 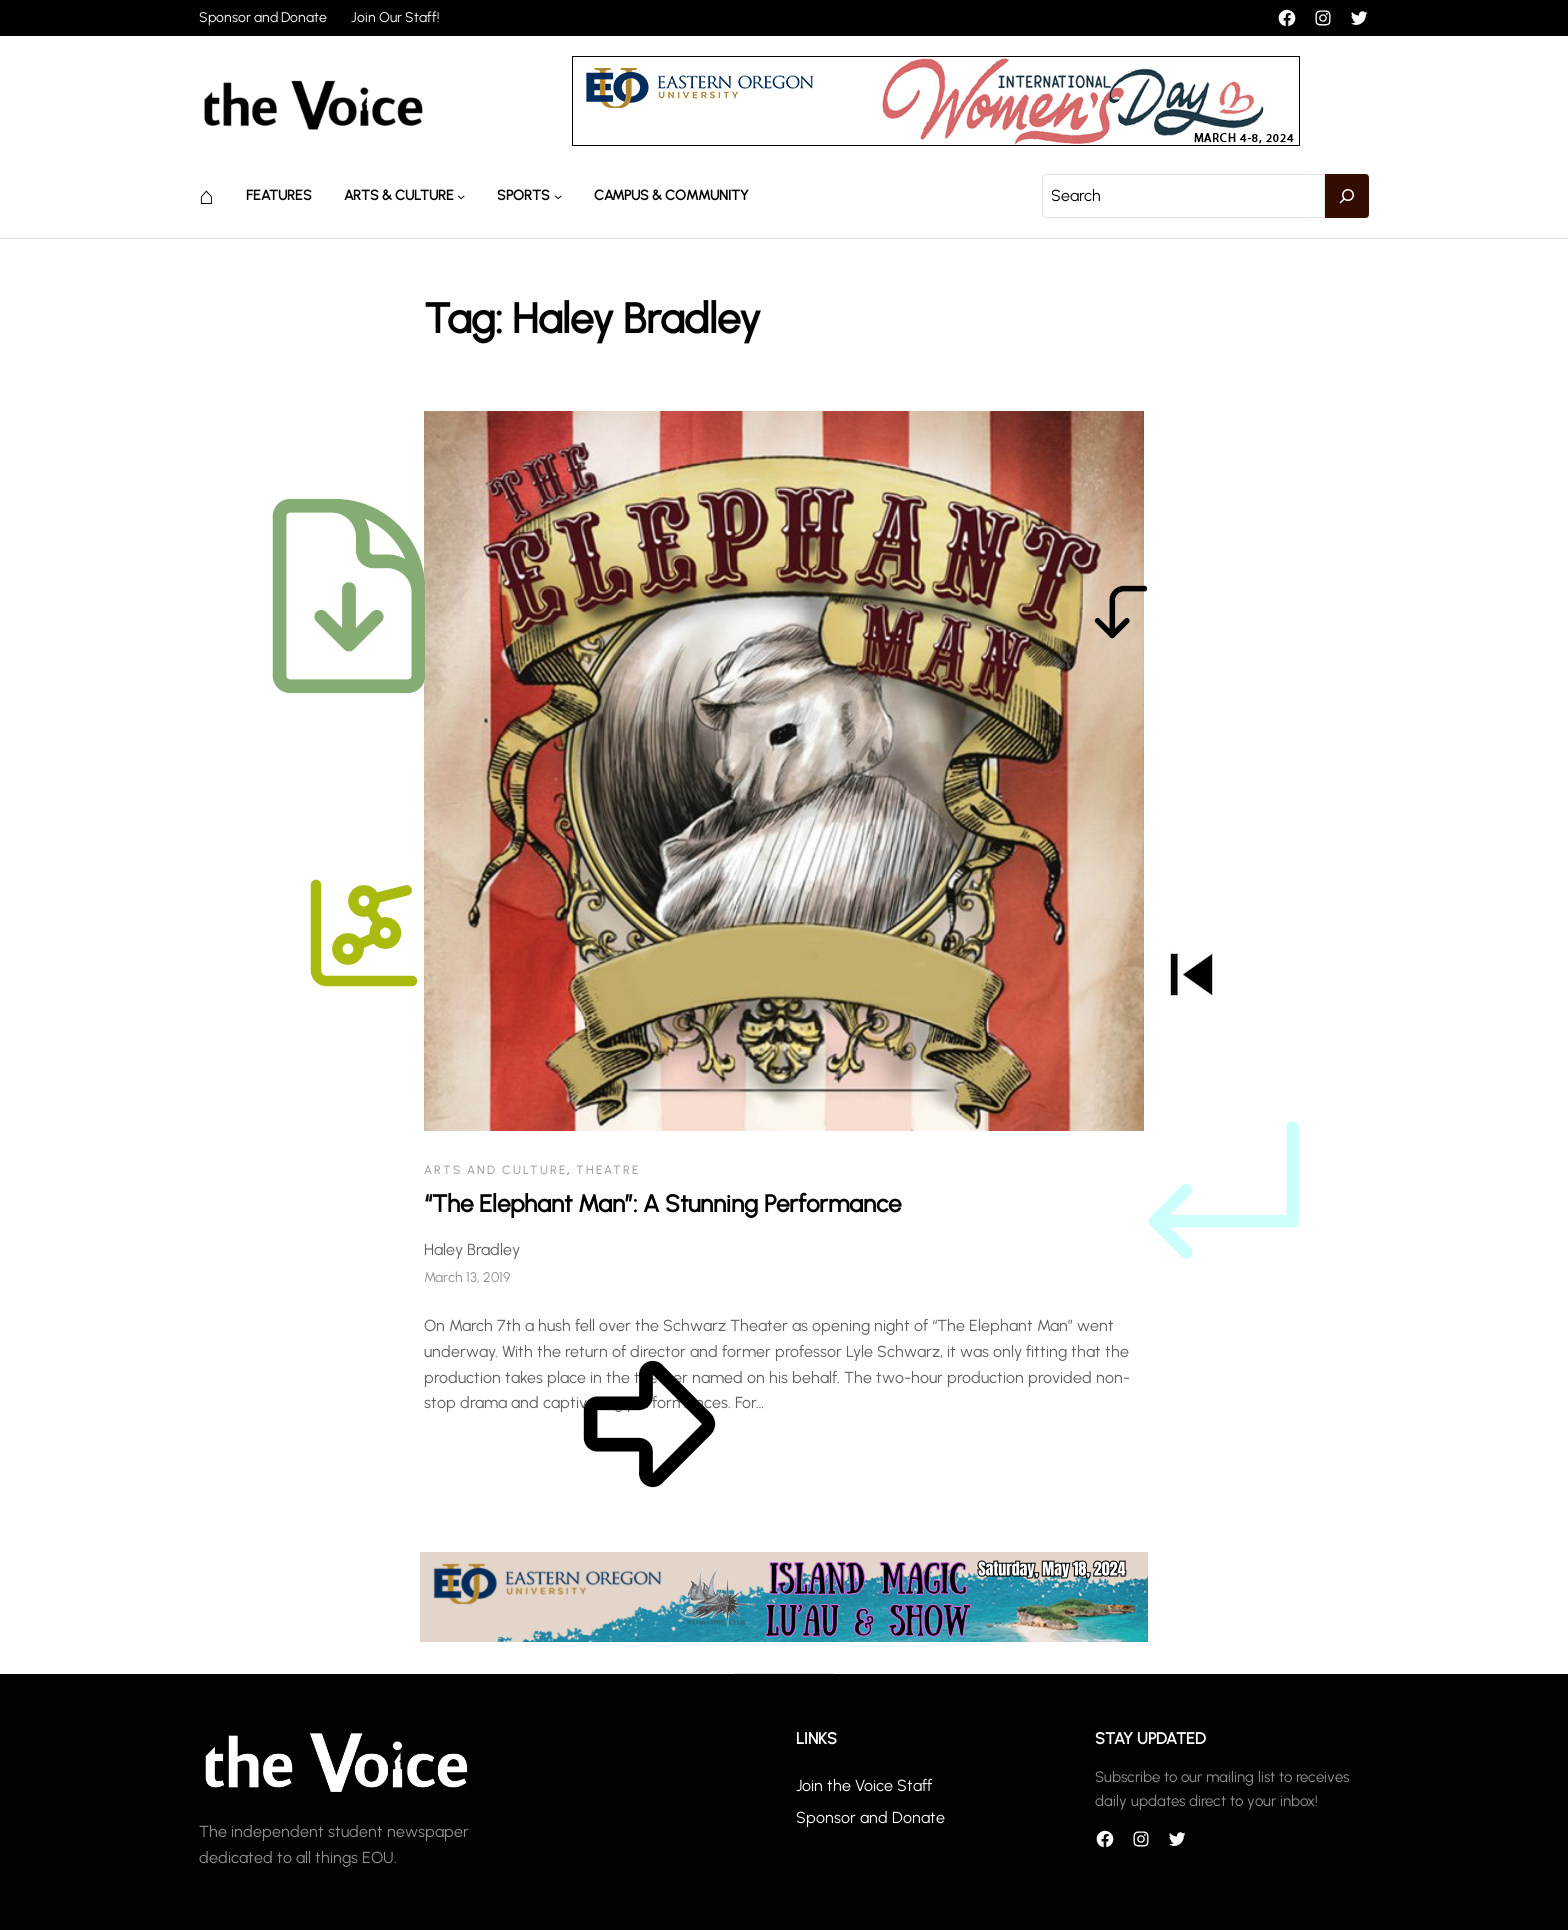 I want to click on skip to previous track, so click(x=1191, y=974).